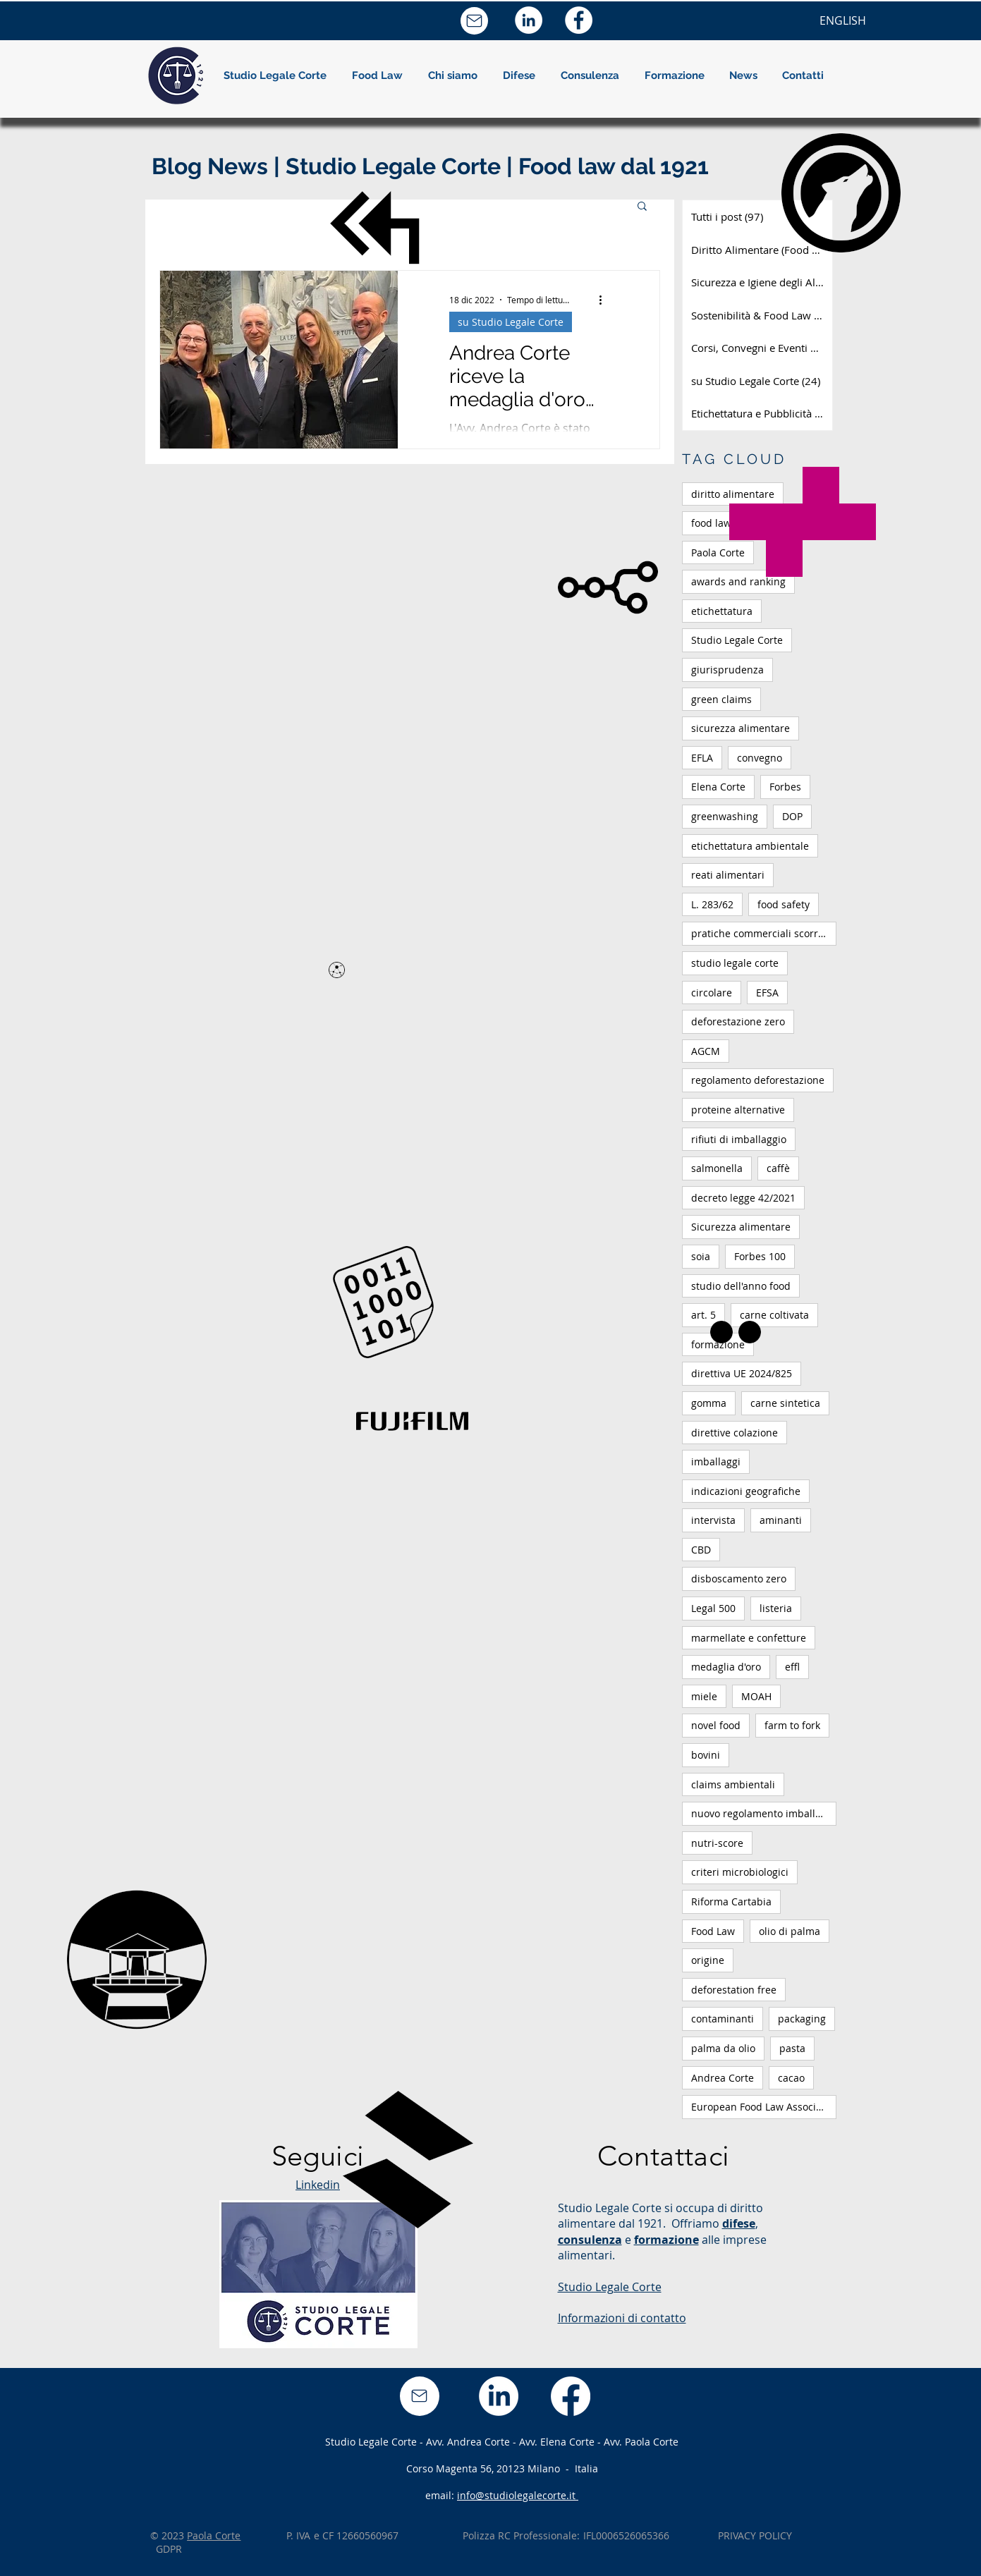 This screenshot has height=2576, width=981. I want to click on open pastebin website or app, so click(383, 1302).